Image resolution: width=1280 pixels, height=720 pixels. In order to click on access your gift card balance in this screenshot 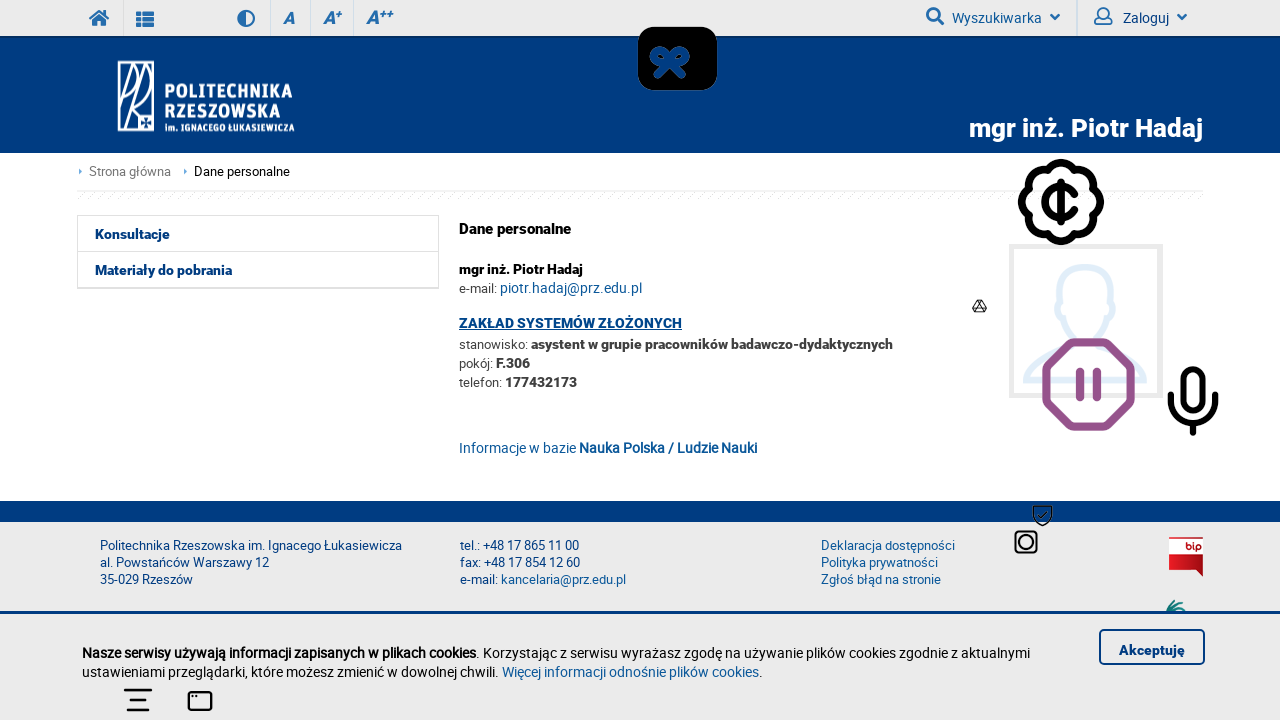, I will do `click(677, 58)`.